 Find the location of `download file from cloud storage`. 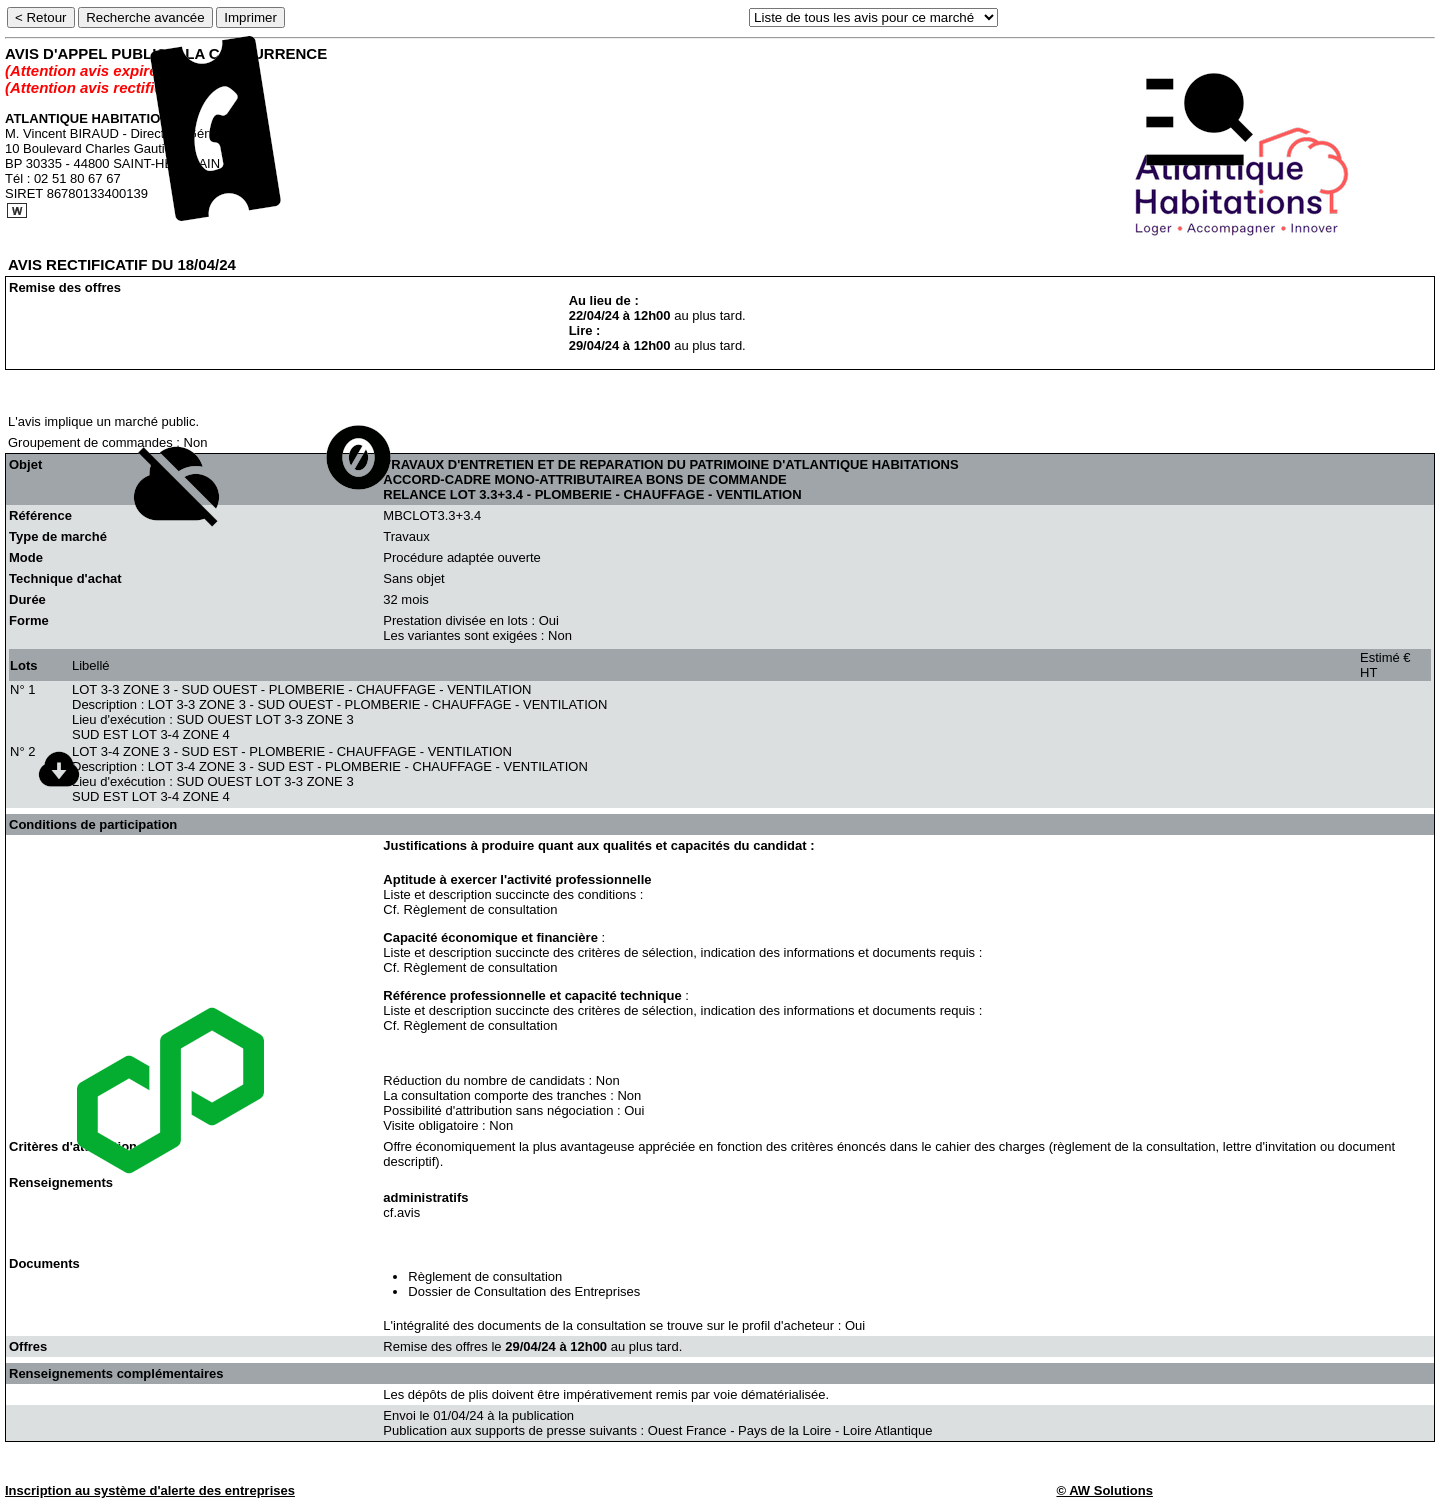

download file from cloud storage is located at coordinates (59, 770).